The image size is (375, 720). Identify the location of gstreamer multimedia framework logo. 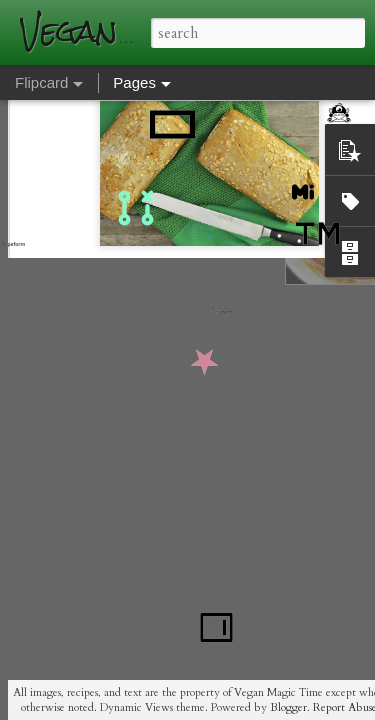
(222, 311).